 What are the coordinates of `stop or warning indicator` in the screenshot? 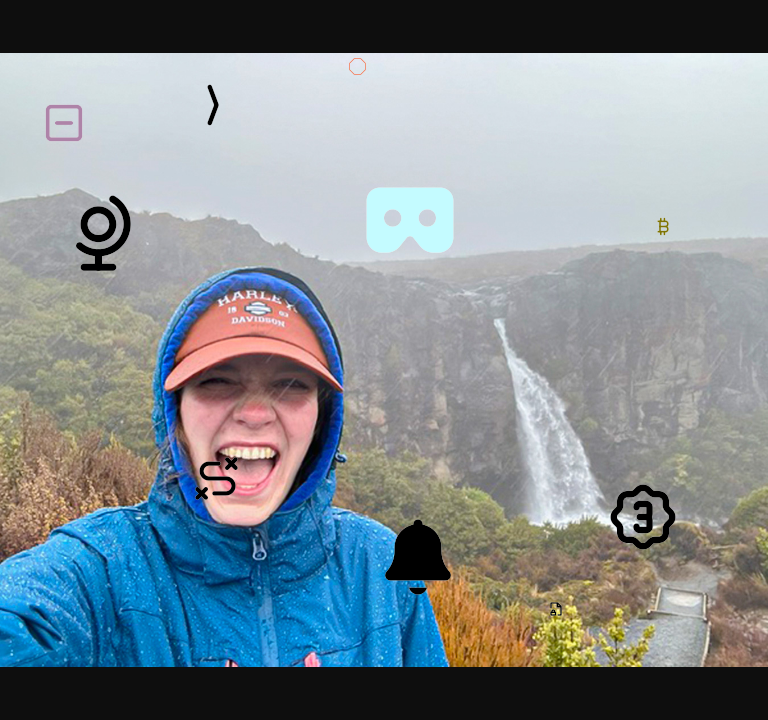 It's located at (357, 66).